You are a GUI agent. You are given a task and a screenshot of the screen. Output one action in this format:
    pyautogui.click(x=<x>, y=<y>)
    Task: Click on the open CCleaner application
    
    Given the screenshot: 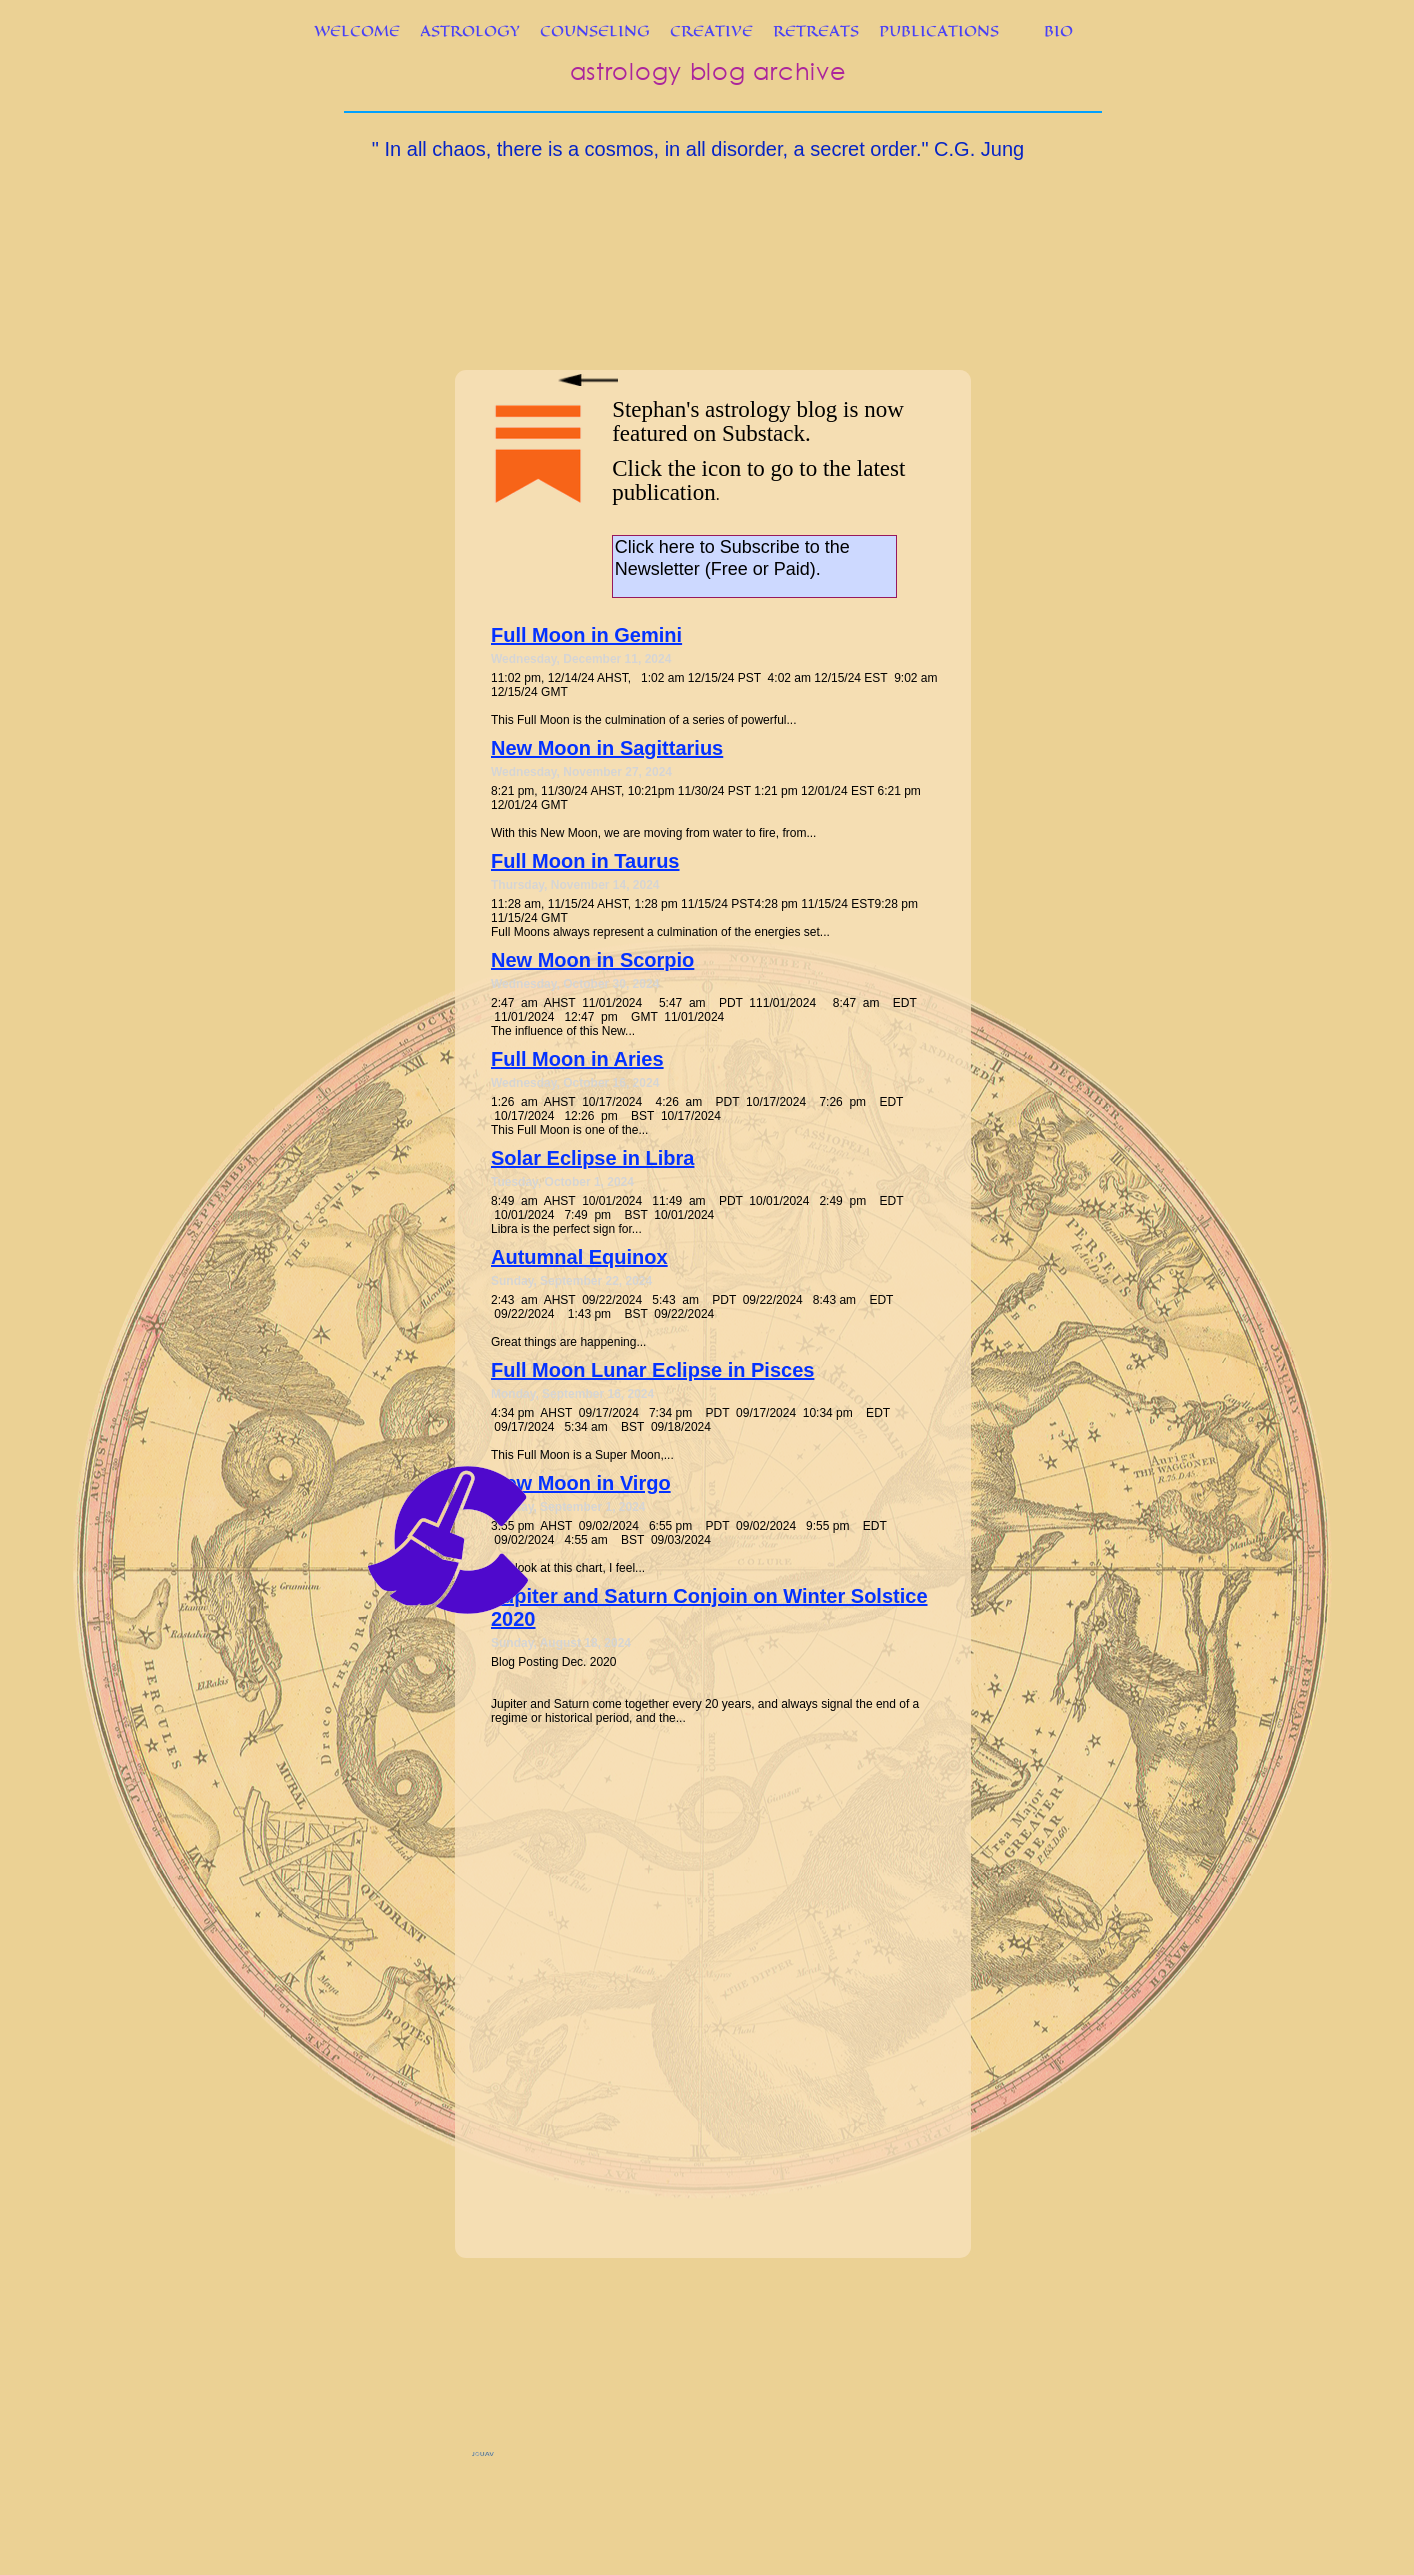 What is the action you would take?
    pyautogui.click(x=448, y=1540)
    